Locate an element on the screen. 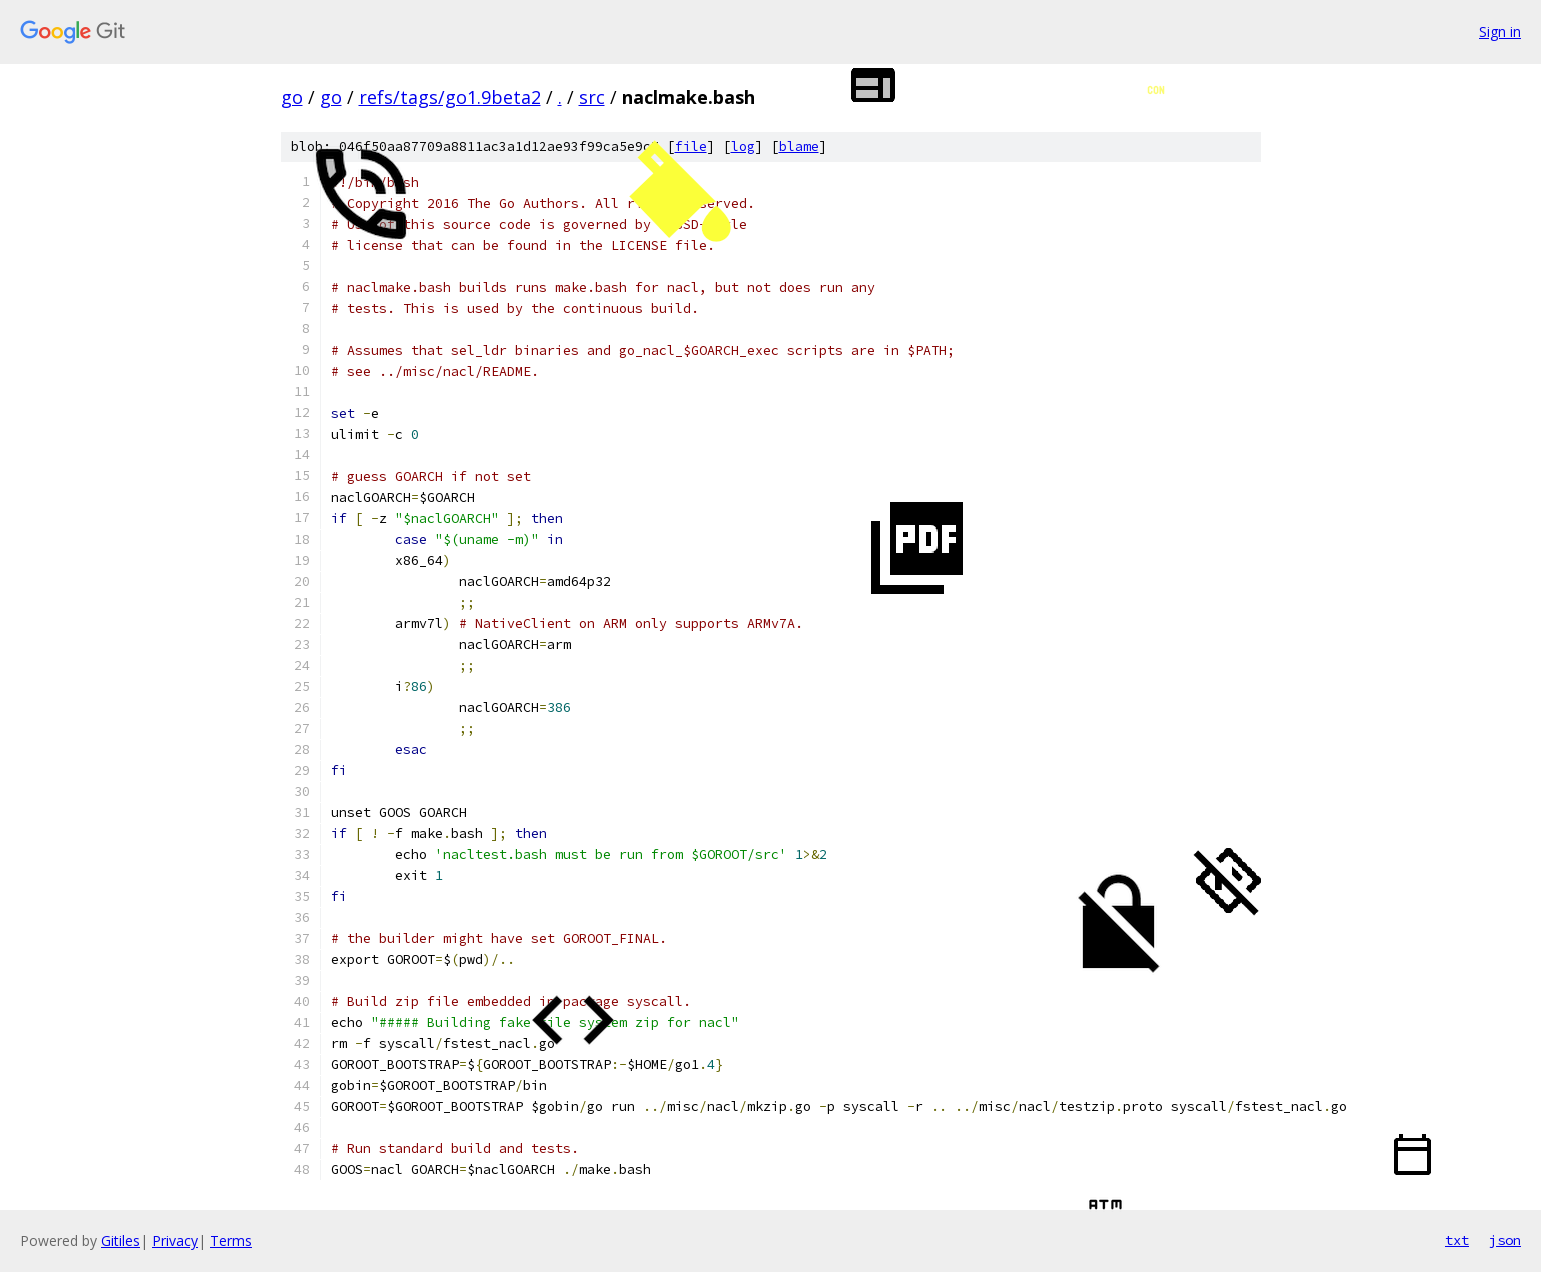  fill an area with color is located at coordinates (680, 191).